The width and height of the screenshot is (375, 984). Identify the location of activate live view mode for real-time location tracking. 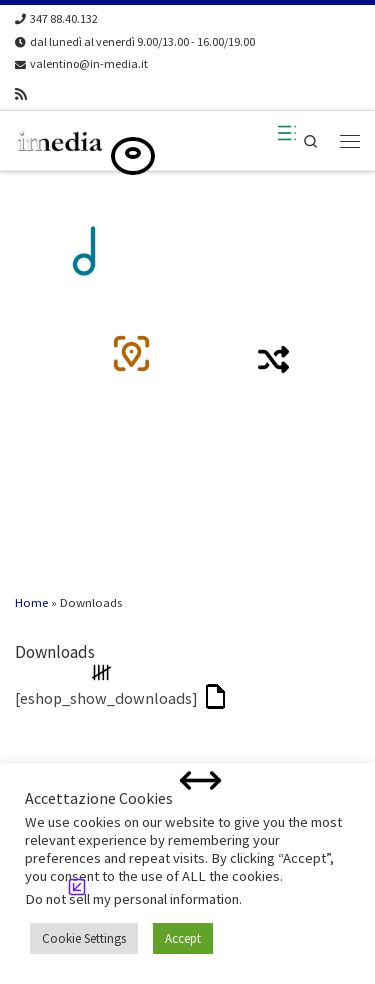
(131, 353).